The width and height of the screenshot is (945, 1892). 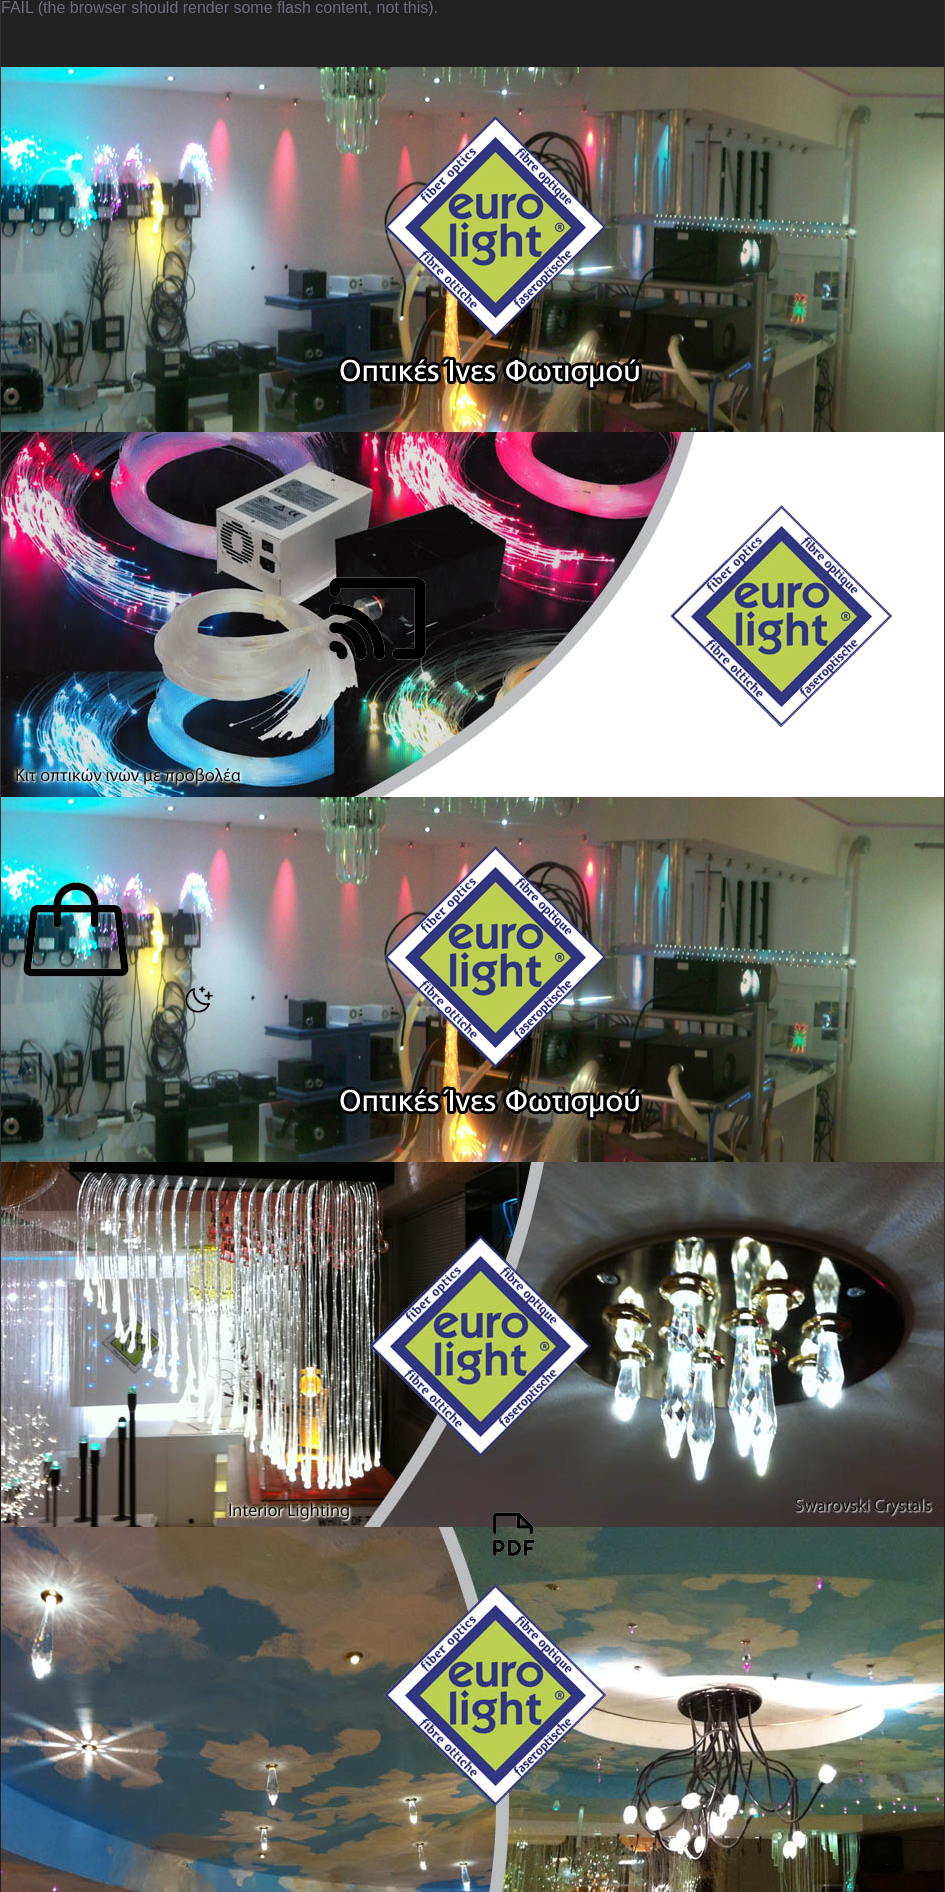 What do you see at coordinates (513, 1536) in the screenshot?
I see `view or open a PDF document` at bounding box center [513, 1536].